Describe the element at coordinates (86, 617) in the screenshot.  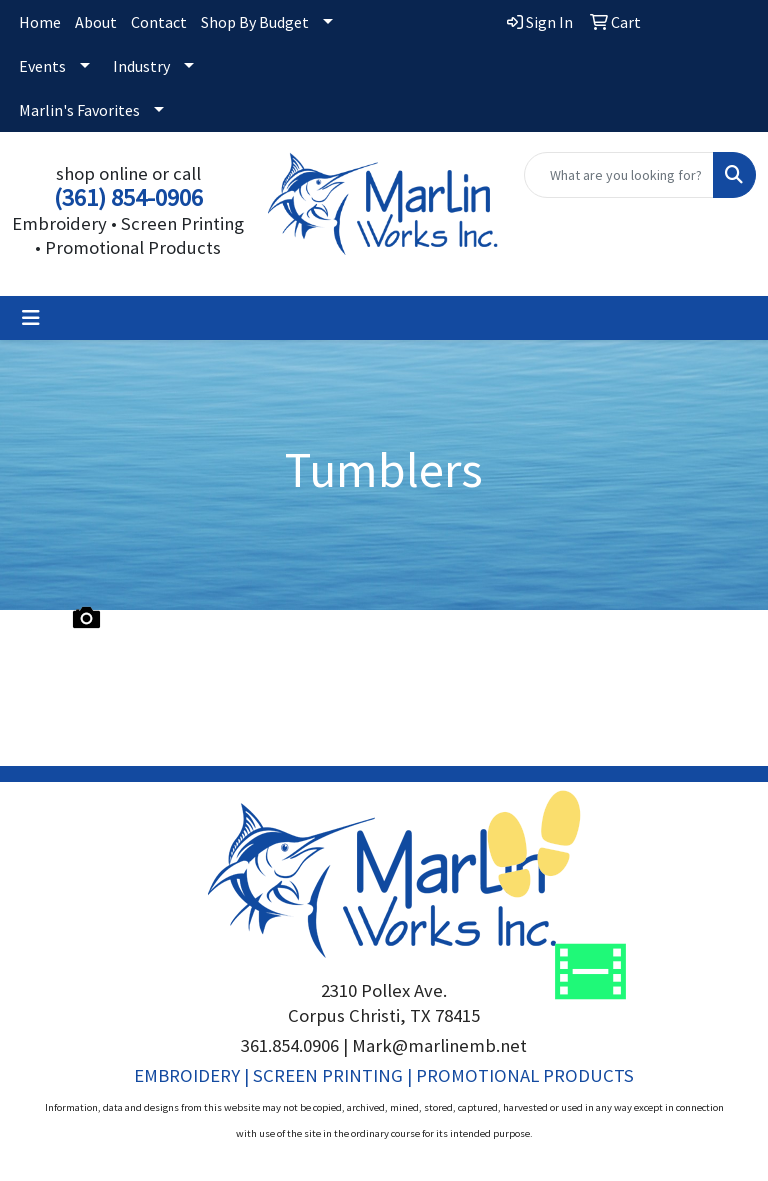
I see `take a photo` at that location.